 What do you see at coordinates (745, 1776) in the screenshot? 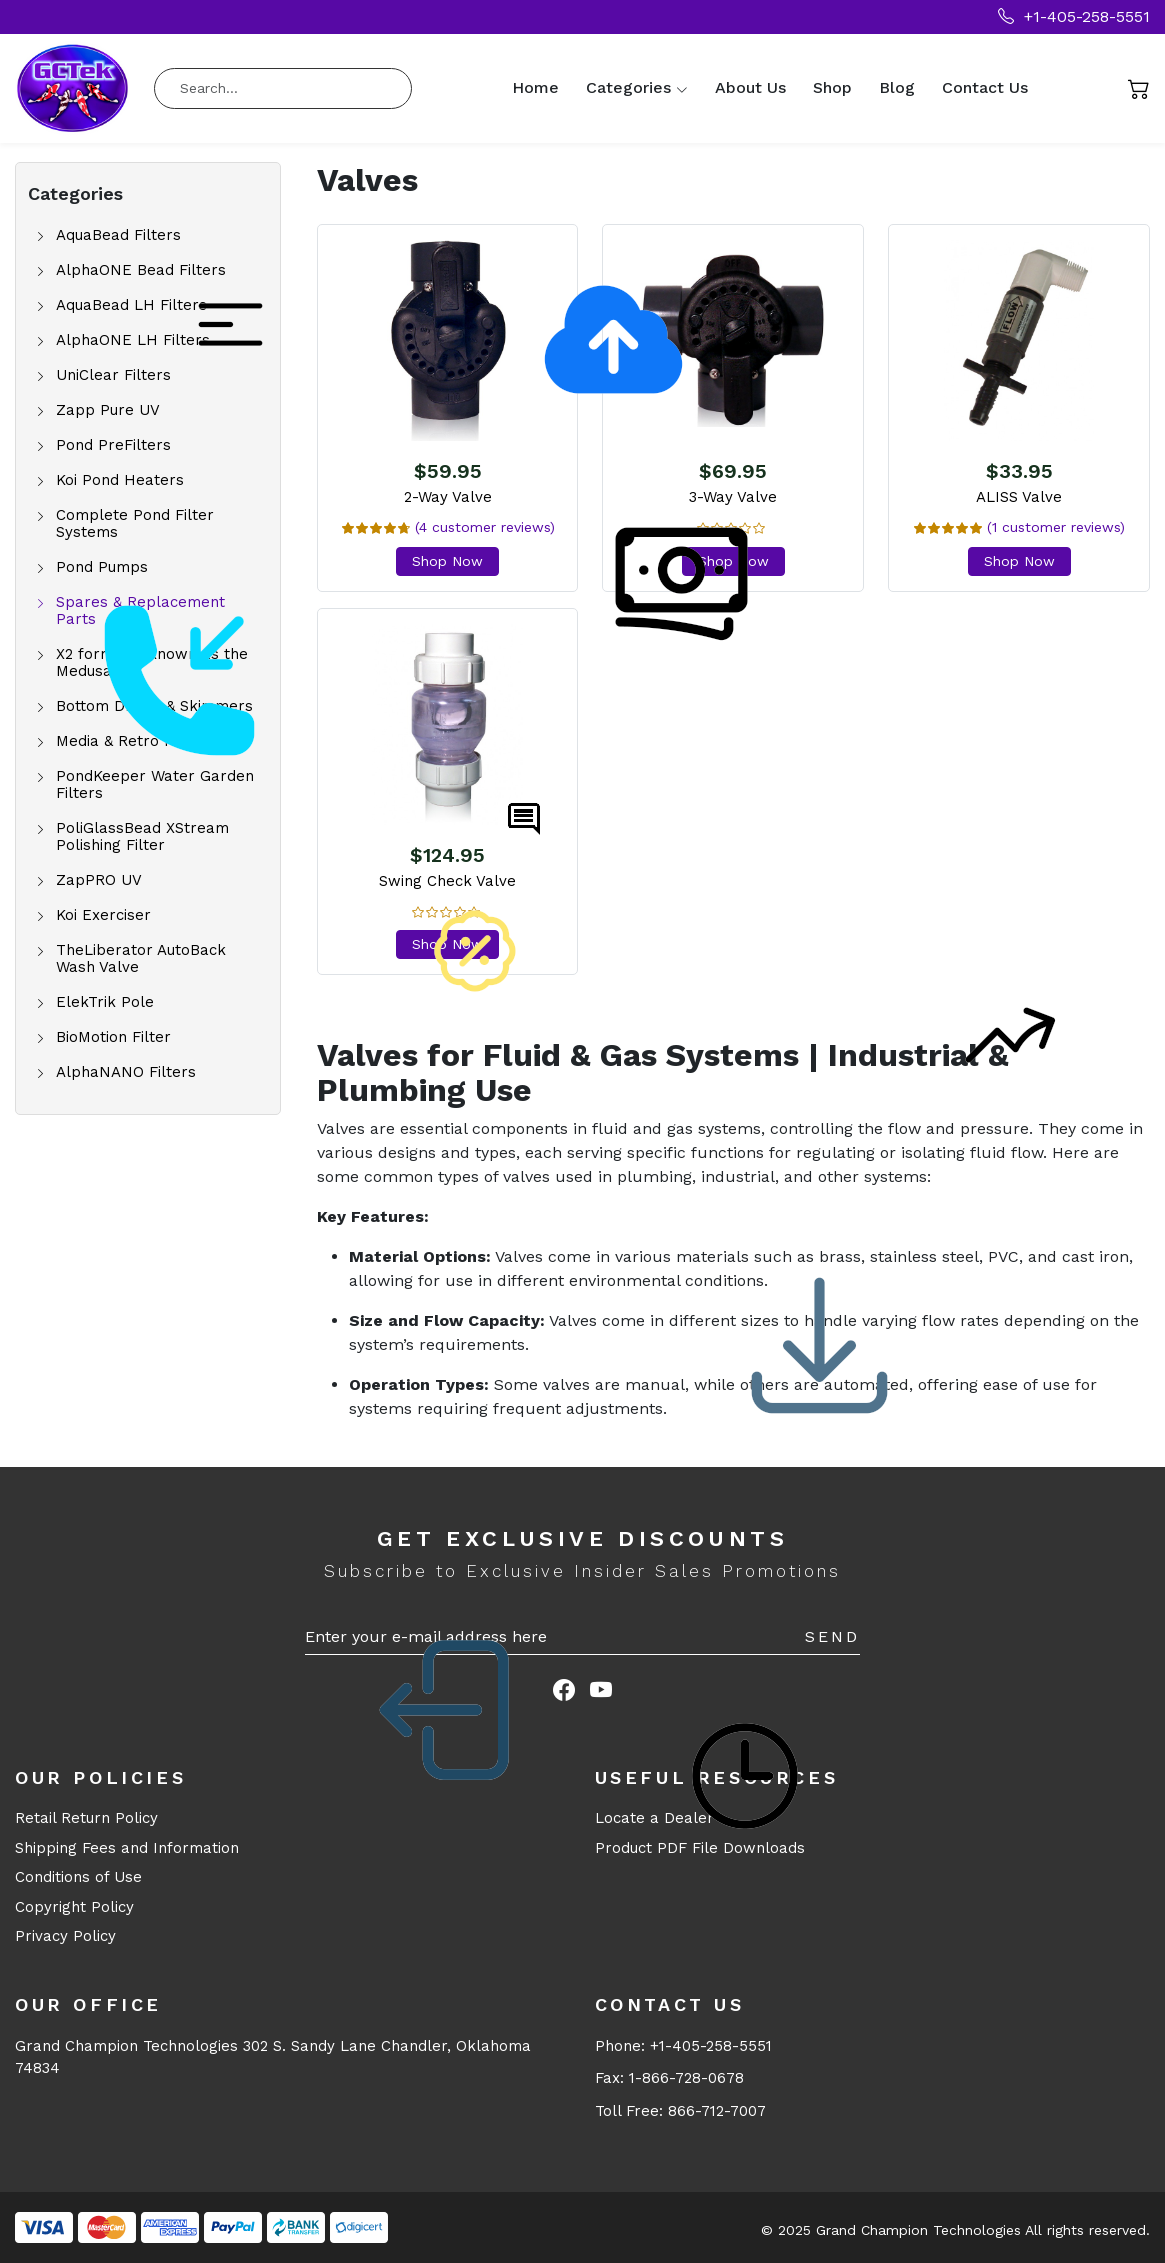
I see `view time or clock settings` at bounding box center [745, 1776].